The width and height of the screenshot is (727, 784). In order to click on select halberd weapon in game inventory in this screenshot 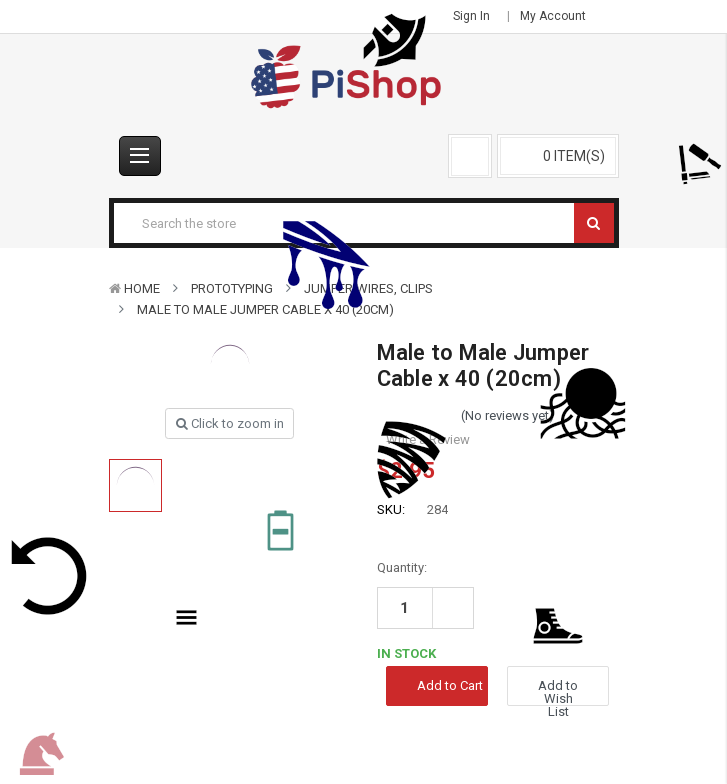, I will do `click(394, 43)`.